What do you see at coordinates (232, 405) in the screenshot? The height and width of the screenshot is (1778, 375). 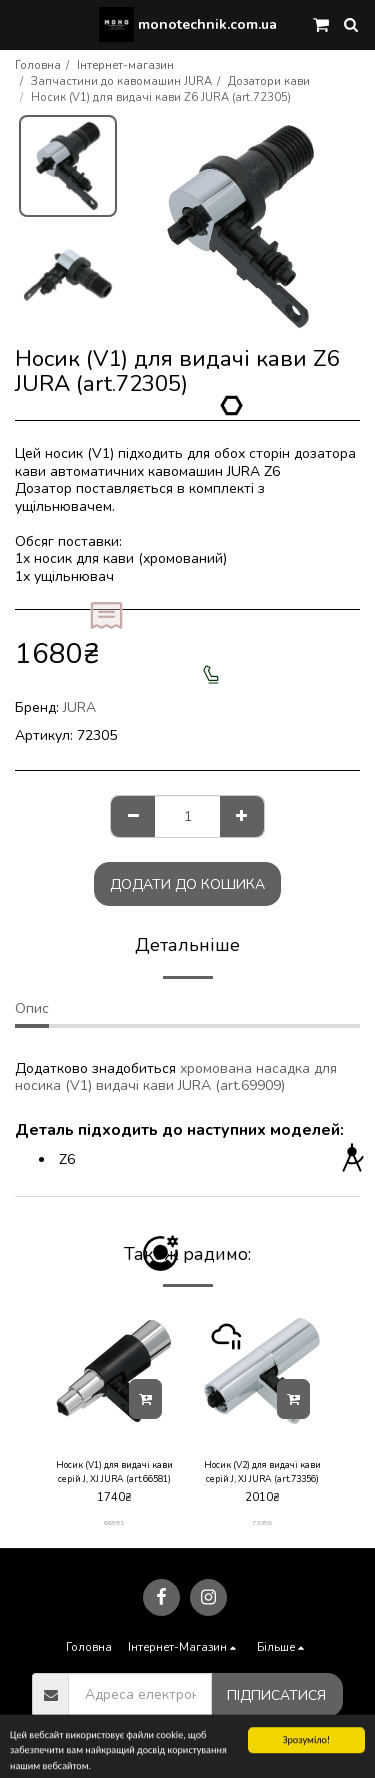 I see `unverified data breakpoint in debug mode` at bounding box center [232, 405].